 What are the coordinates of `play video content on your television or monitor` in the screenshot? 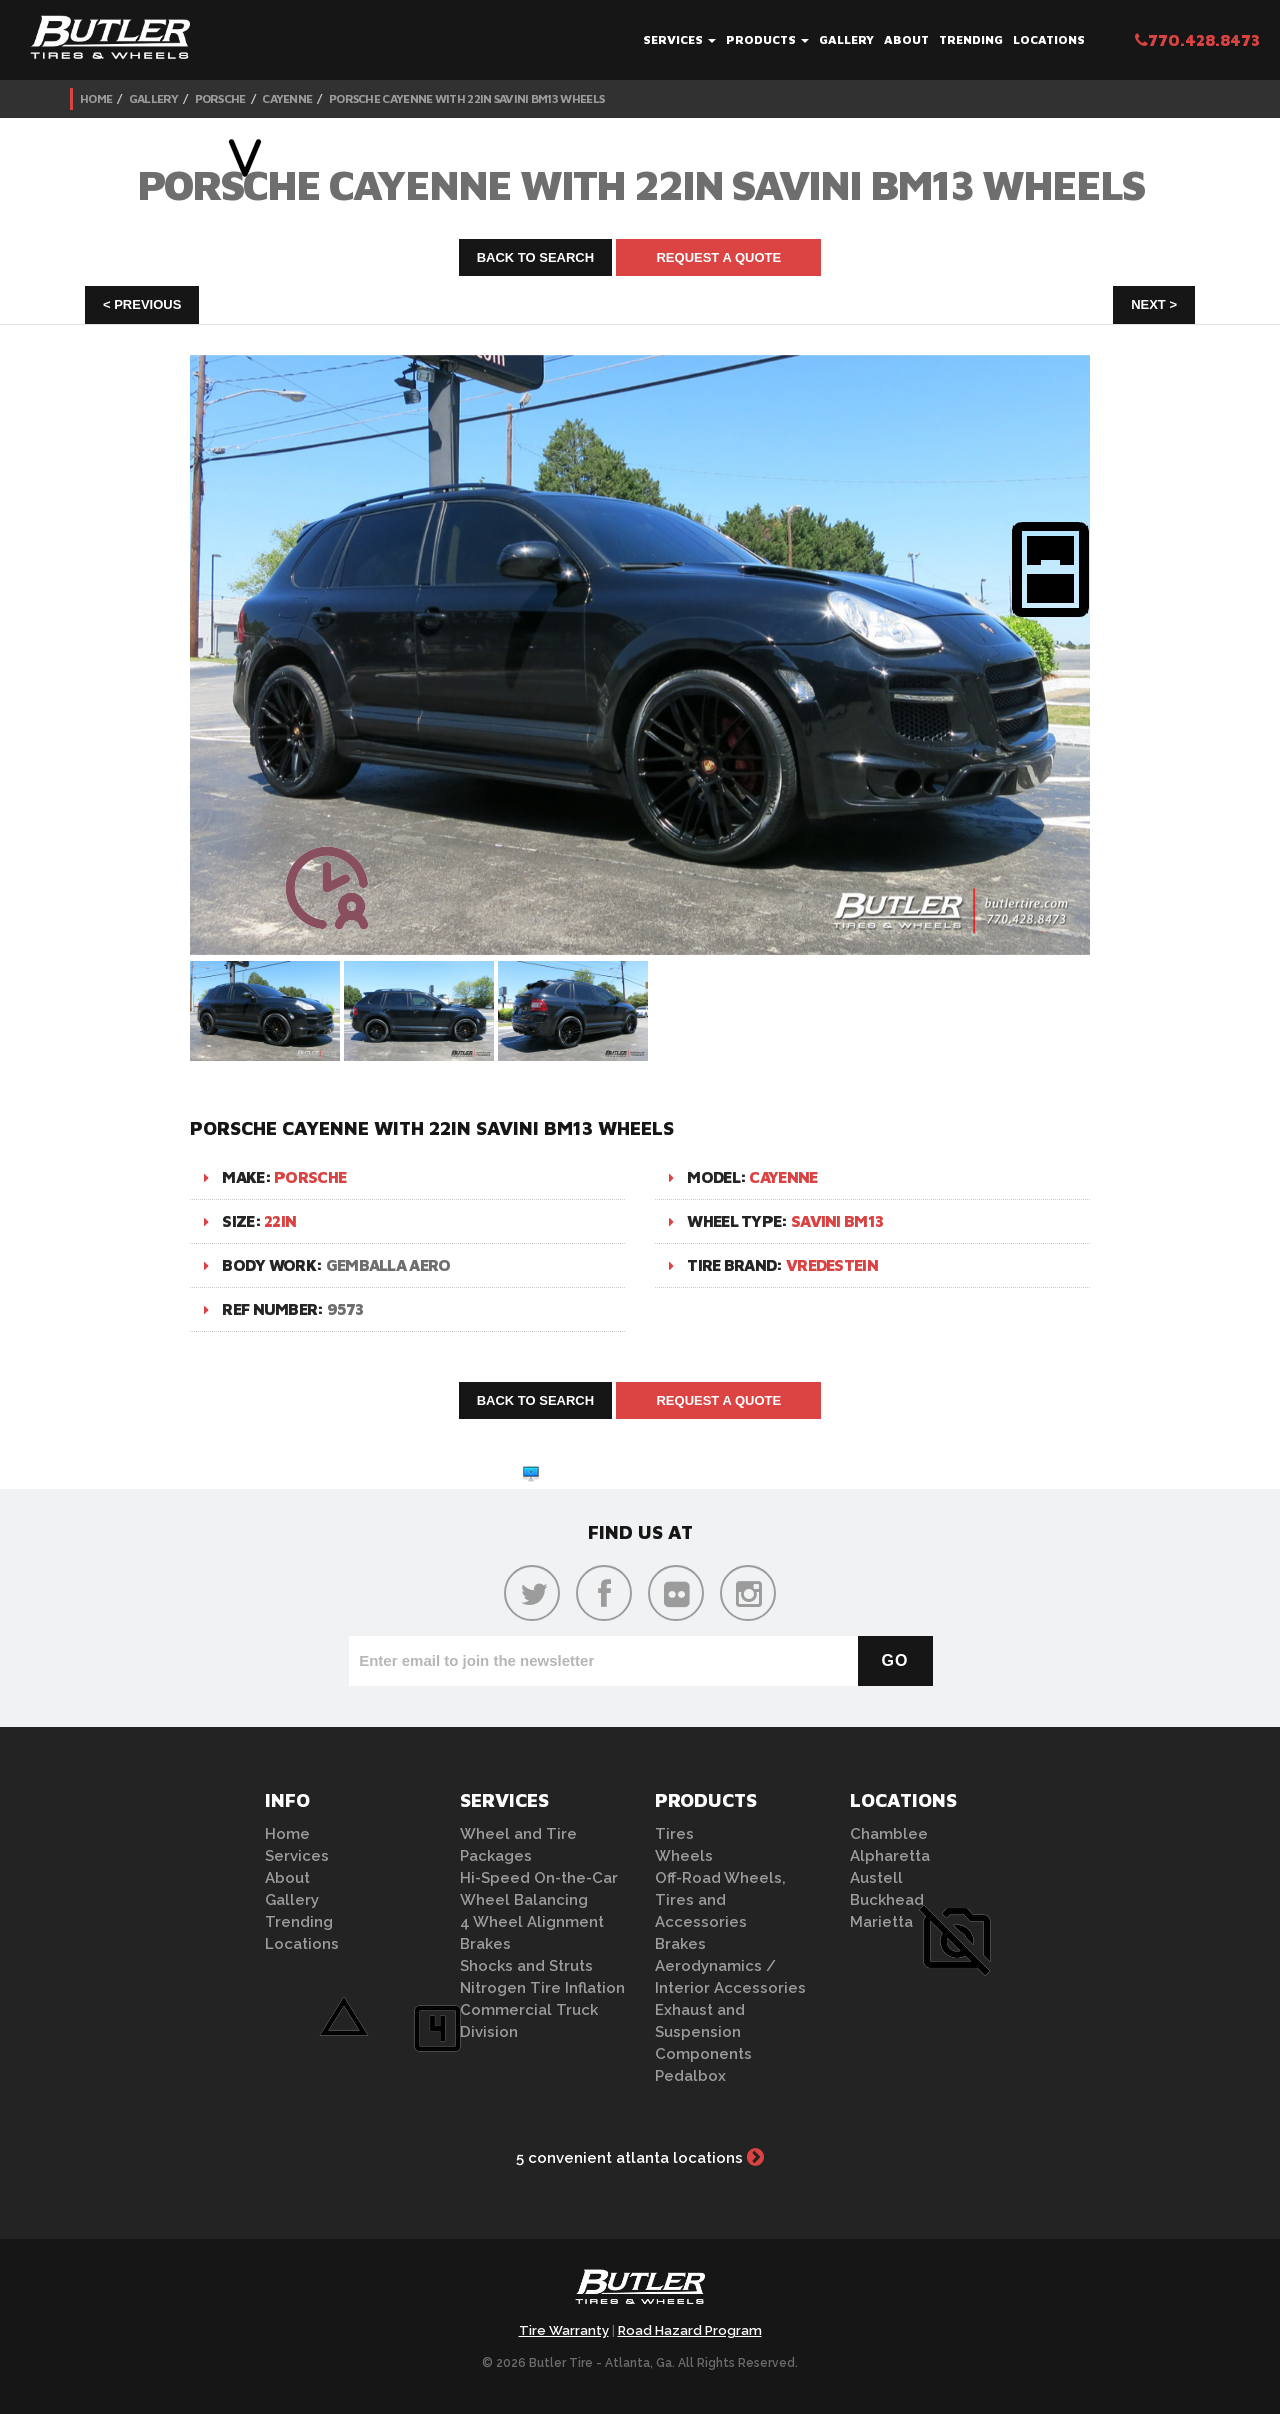 It's located at (531, 1474).